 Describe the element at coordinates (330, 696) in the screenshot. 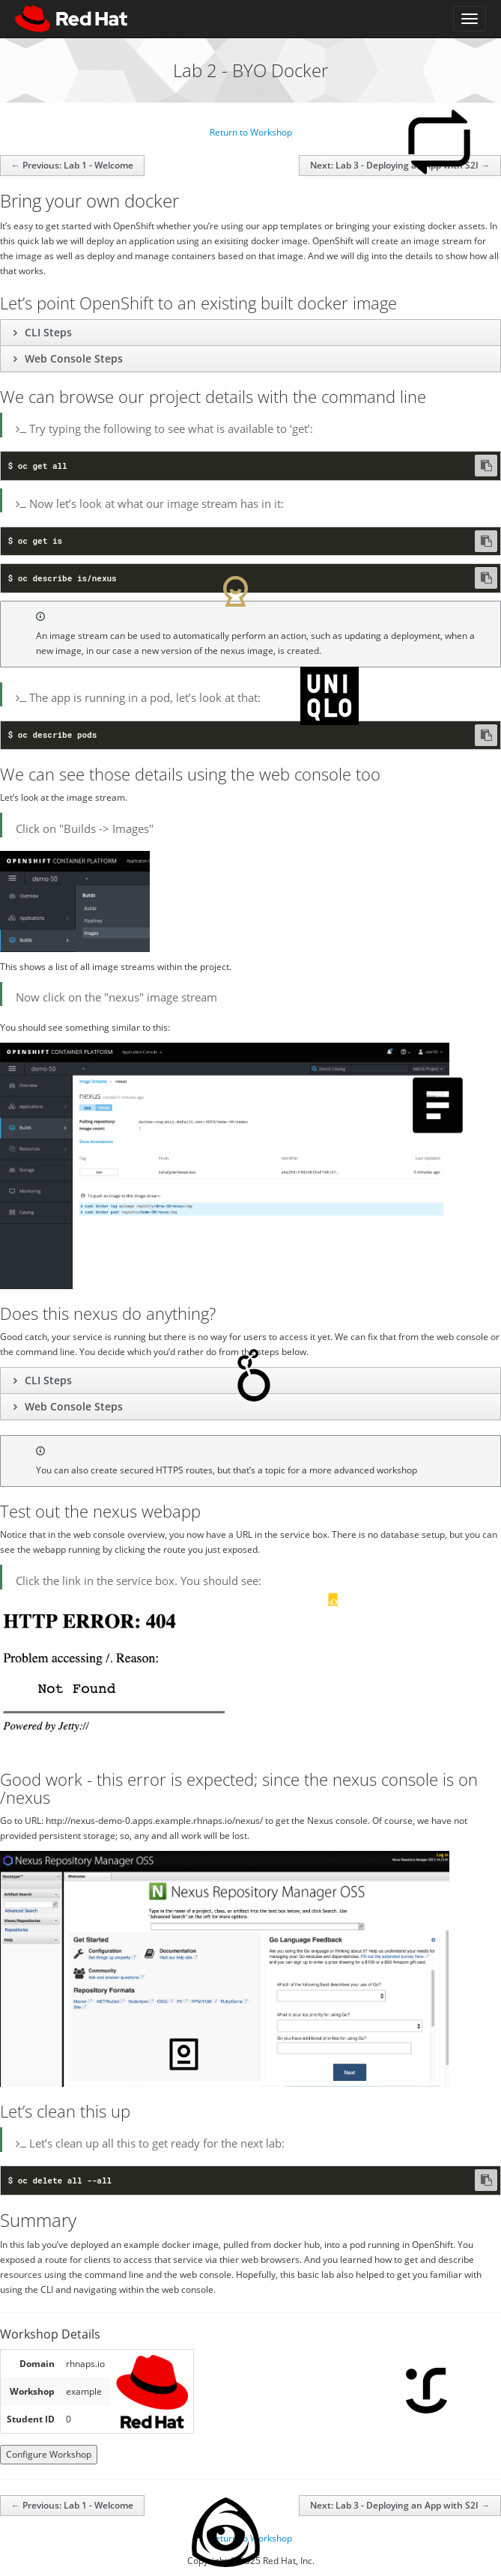

I see `open the Uniqlo app or website` at that location.